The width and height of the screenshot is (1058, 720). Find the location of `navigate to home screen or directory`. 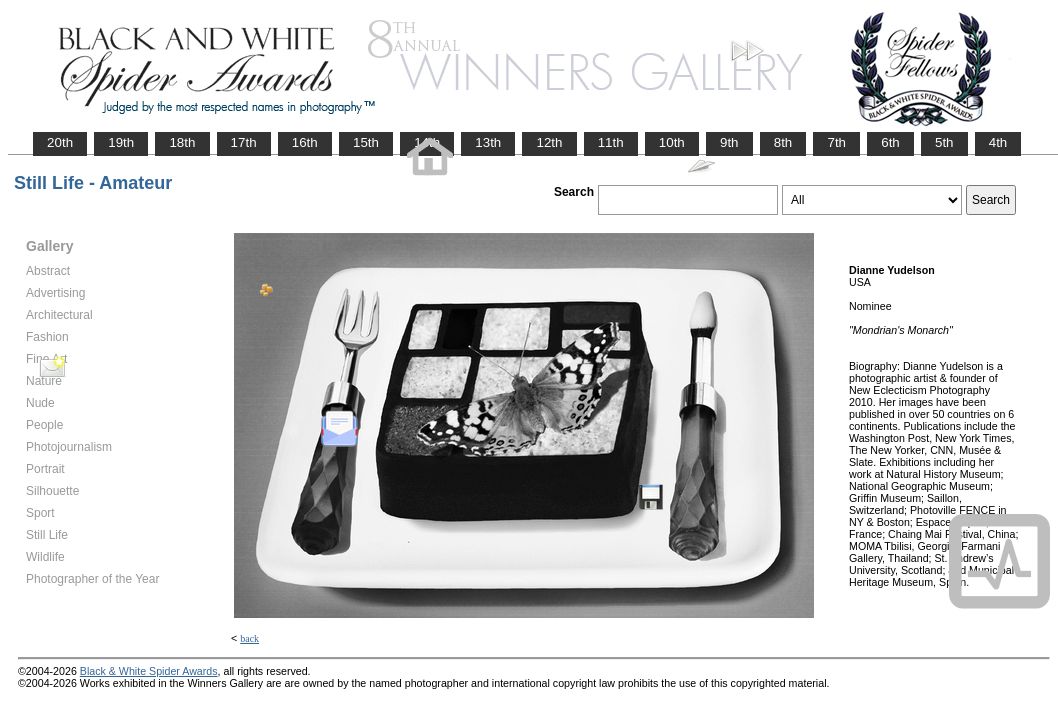

navigate to home screen or directory is located at coordinates (430, 158).